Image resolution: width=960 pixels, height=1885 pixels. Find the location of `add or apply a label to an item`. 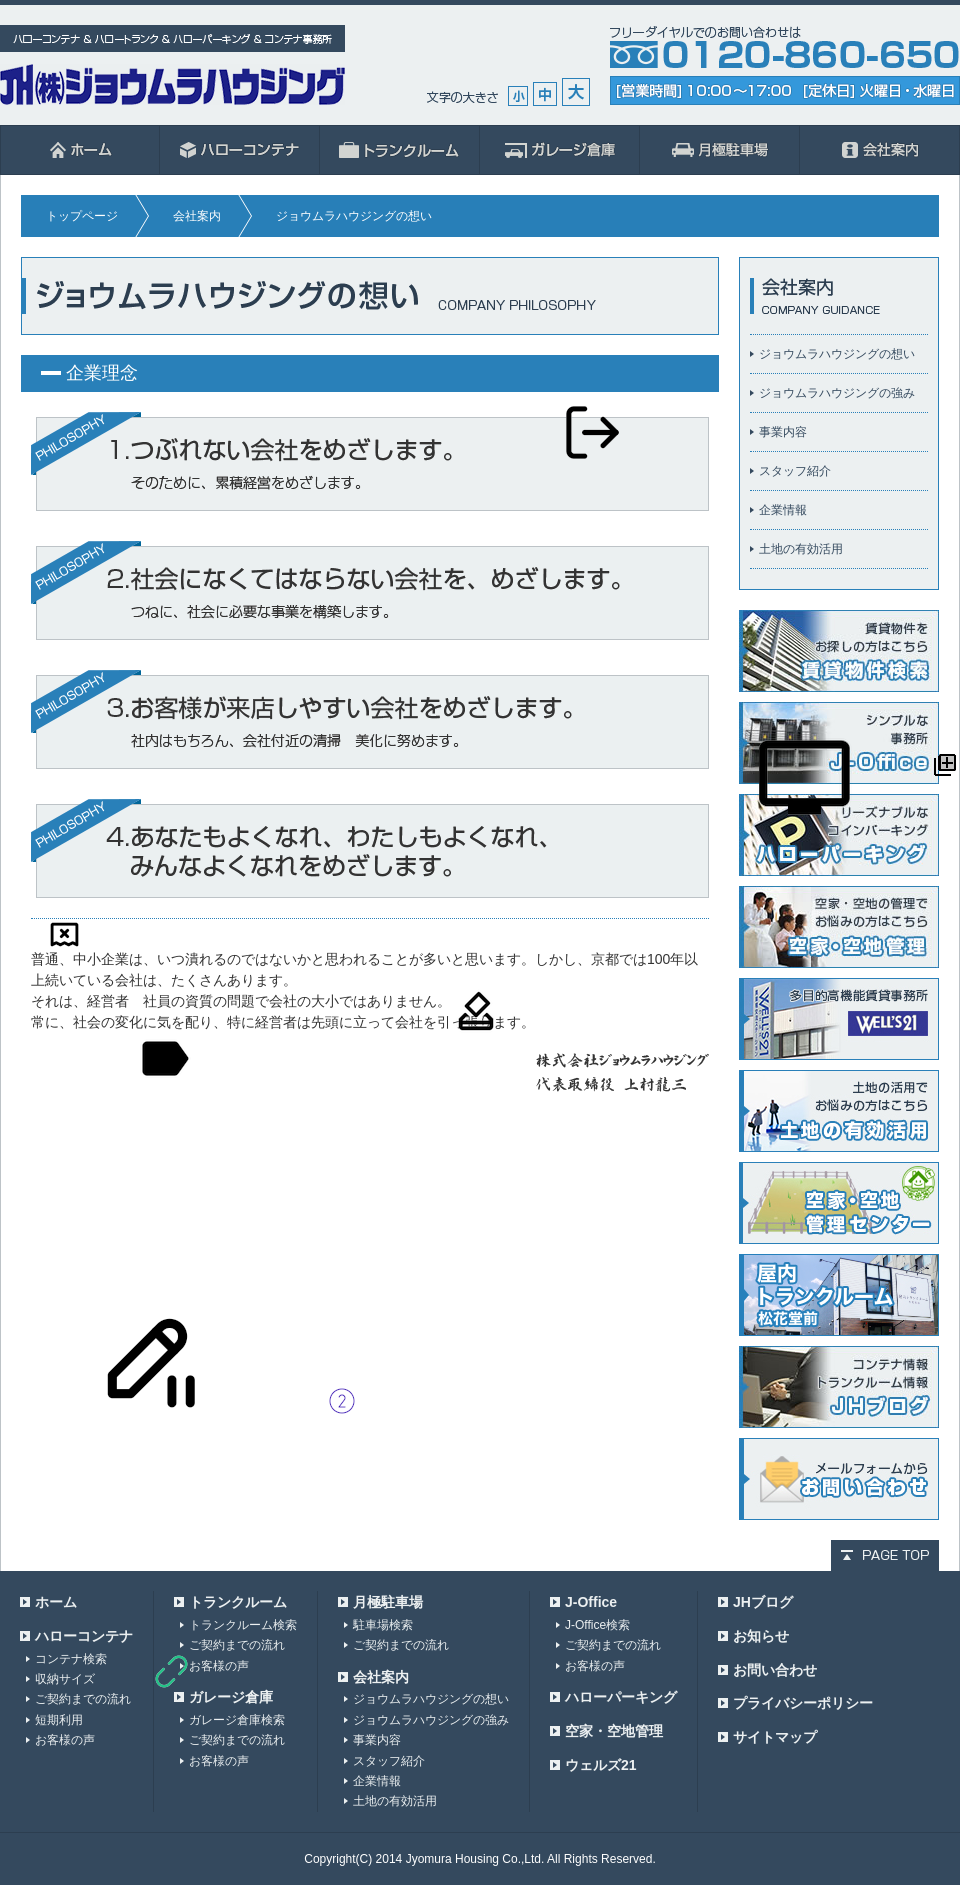

add or apply a label to an item is located at coordinates (164, 1058).